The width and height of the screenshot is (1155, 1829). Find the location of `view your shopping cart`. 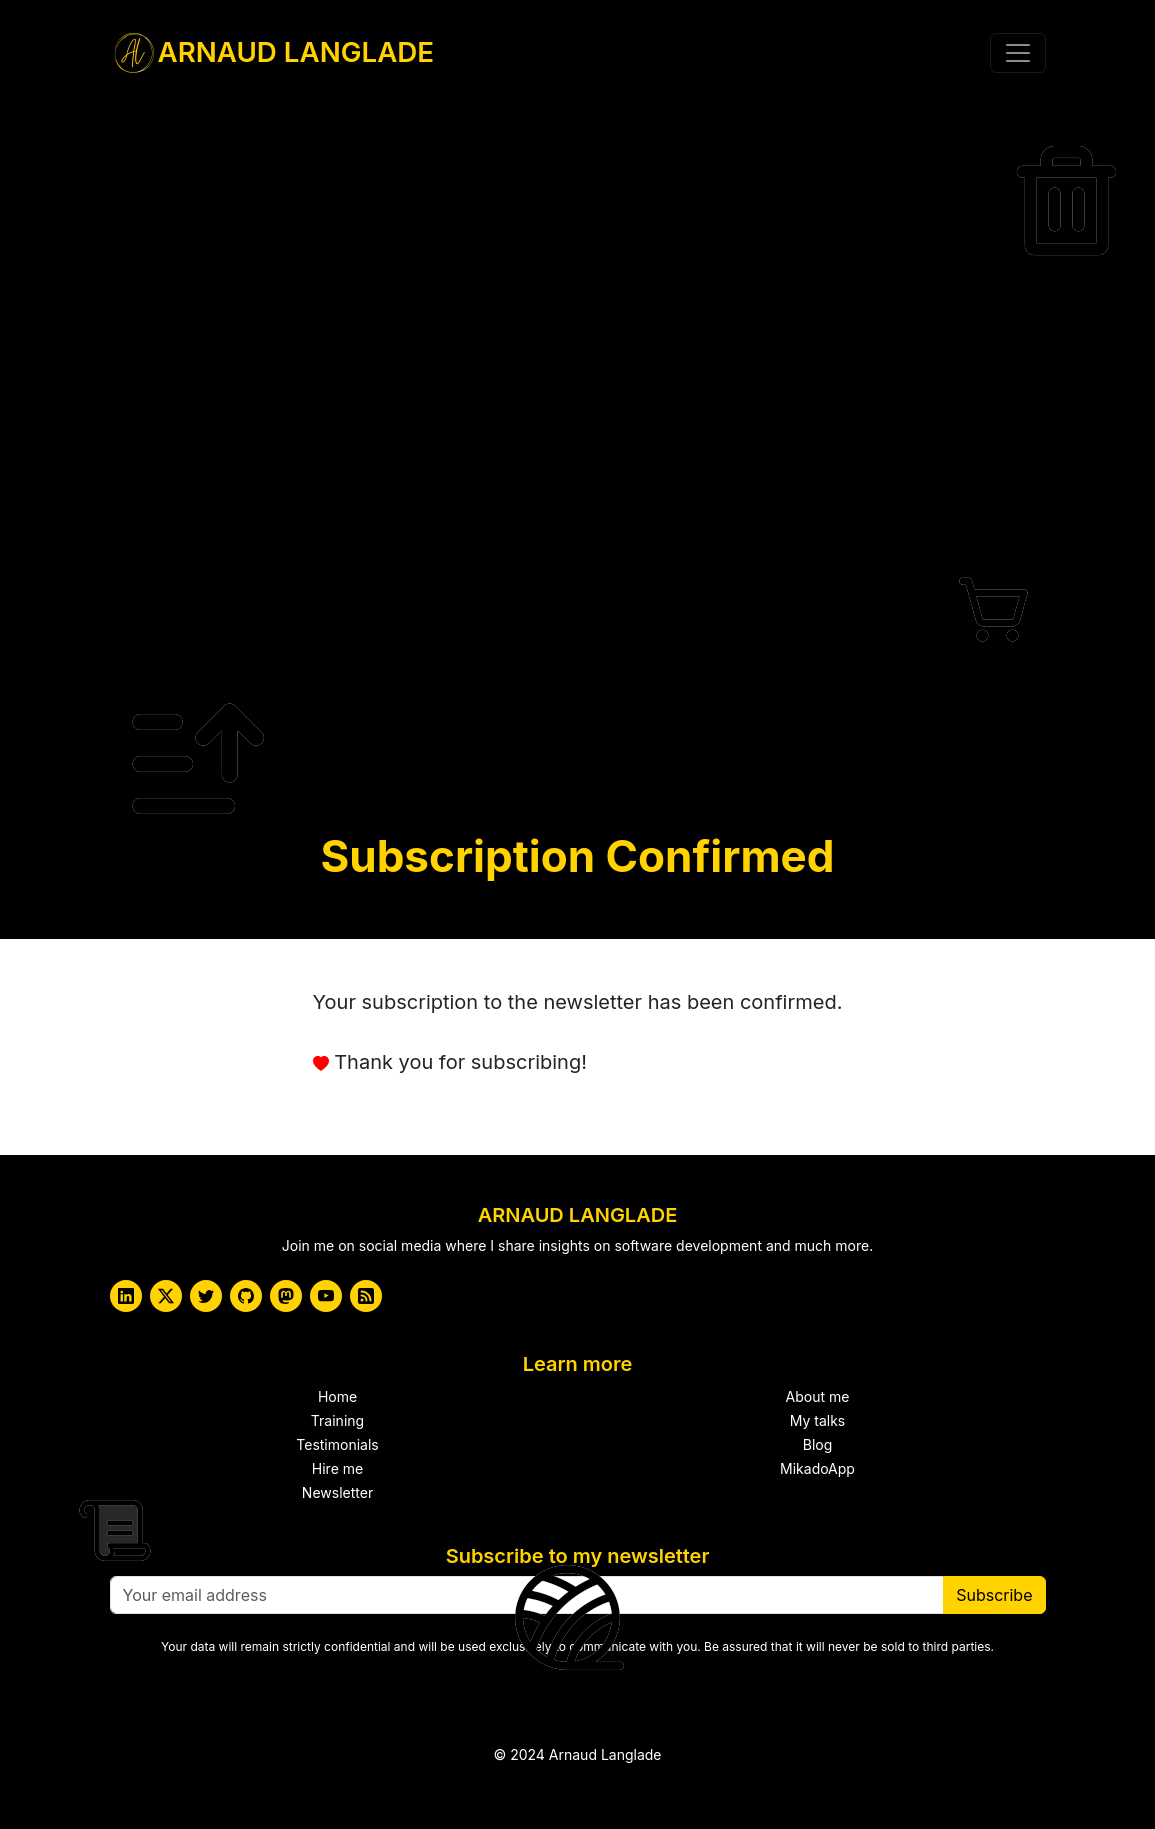

view your shopping cart is located at coordinates (994, 609).